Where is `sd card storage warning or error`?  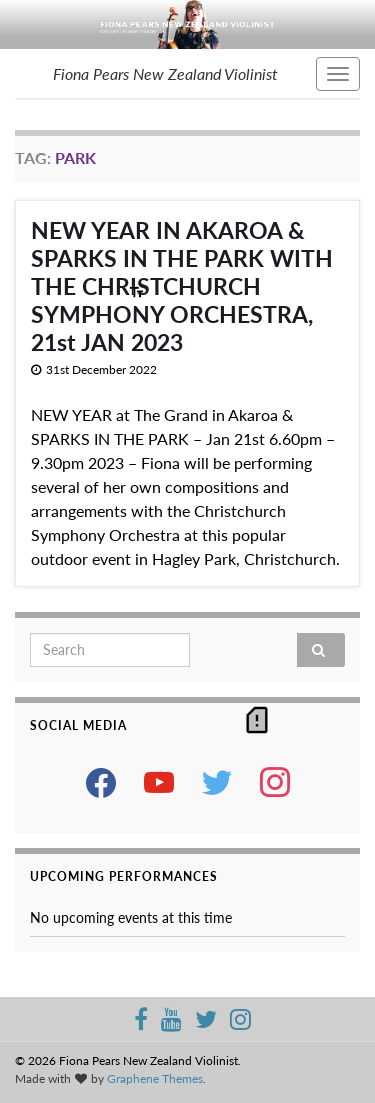
sd card storage warning or error is located at coordinates (257, 720).